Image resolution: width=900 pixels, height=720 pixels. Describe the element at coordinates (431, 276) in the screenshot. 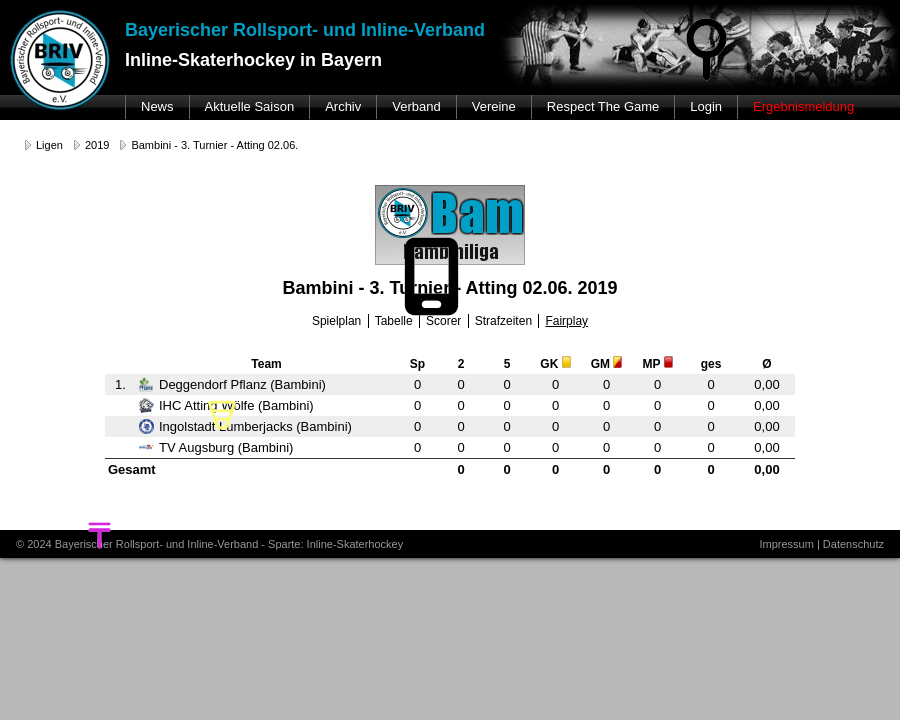

I see `switch to mobile view` at that location.